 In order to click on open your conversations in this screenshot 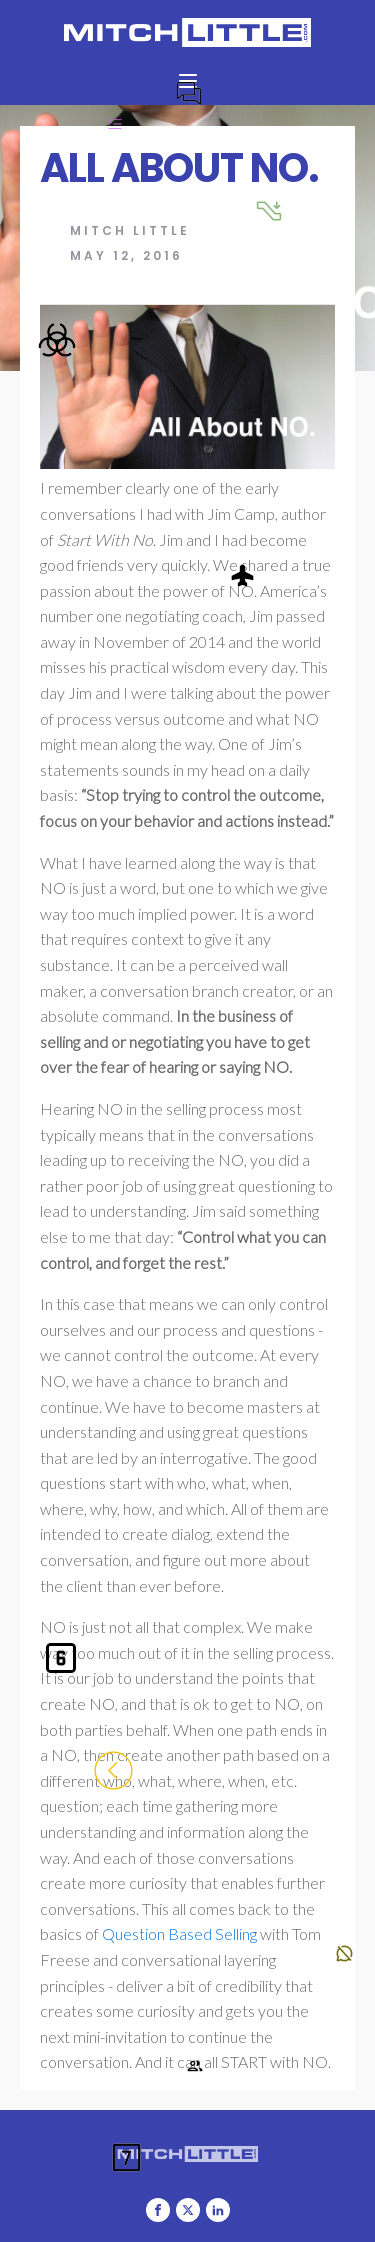, I will do `click(189, 93)`.